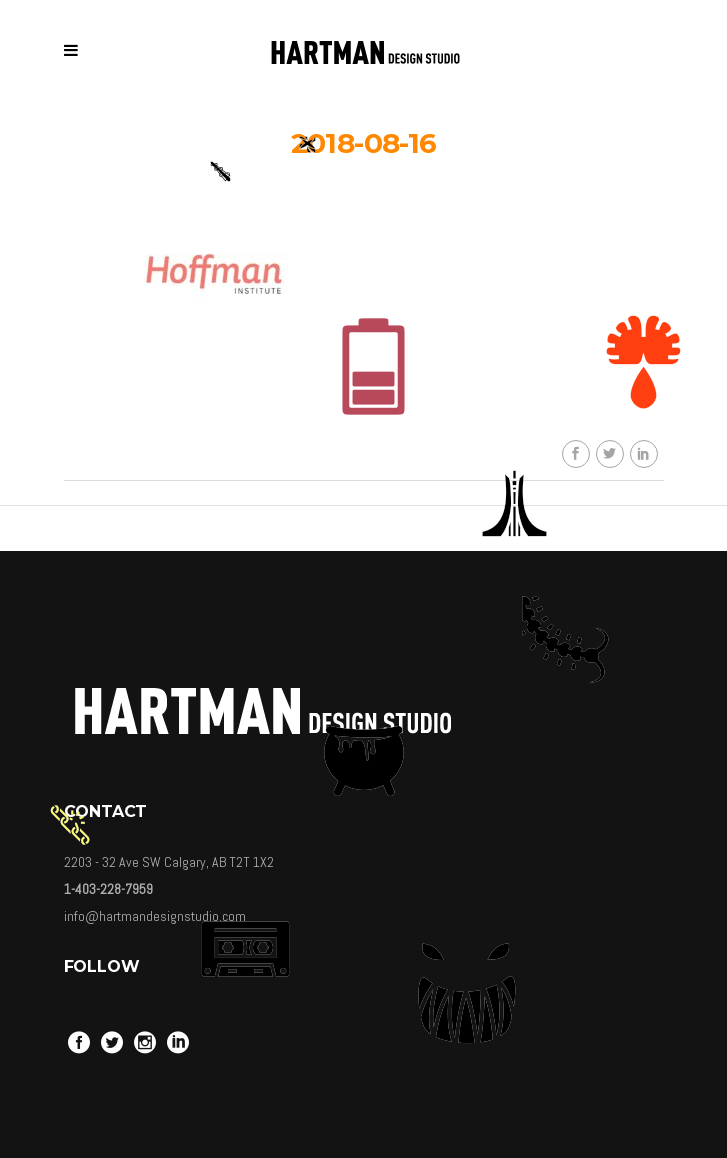 Image resolution: width=727 pixels, height=1158 pixels. Describe the element at coordinates (364, 761) in the screenshot. I see `access potion crafting or brewing menu` at that location.